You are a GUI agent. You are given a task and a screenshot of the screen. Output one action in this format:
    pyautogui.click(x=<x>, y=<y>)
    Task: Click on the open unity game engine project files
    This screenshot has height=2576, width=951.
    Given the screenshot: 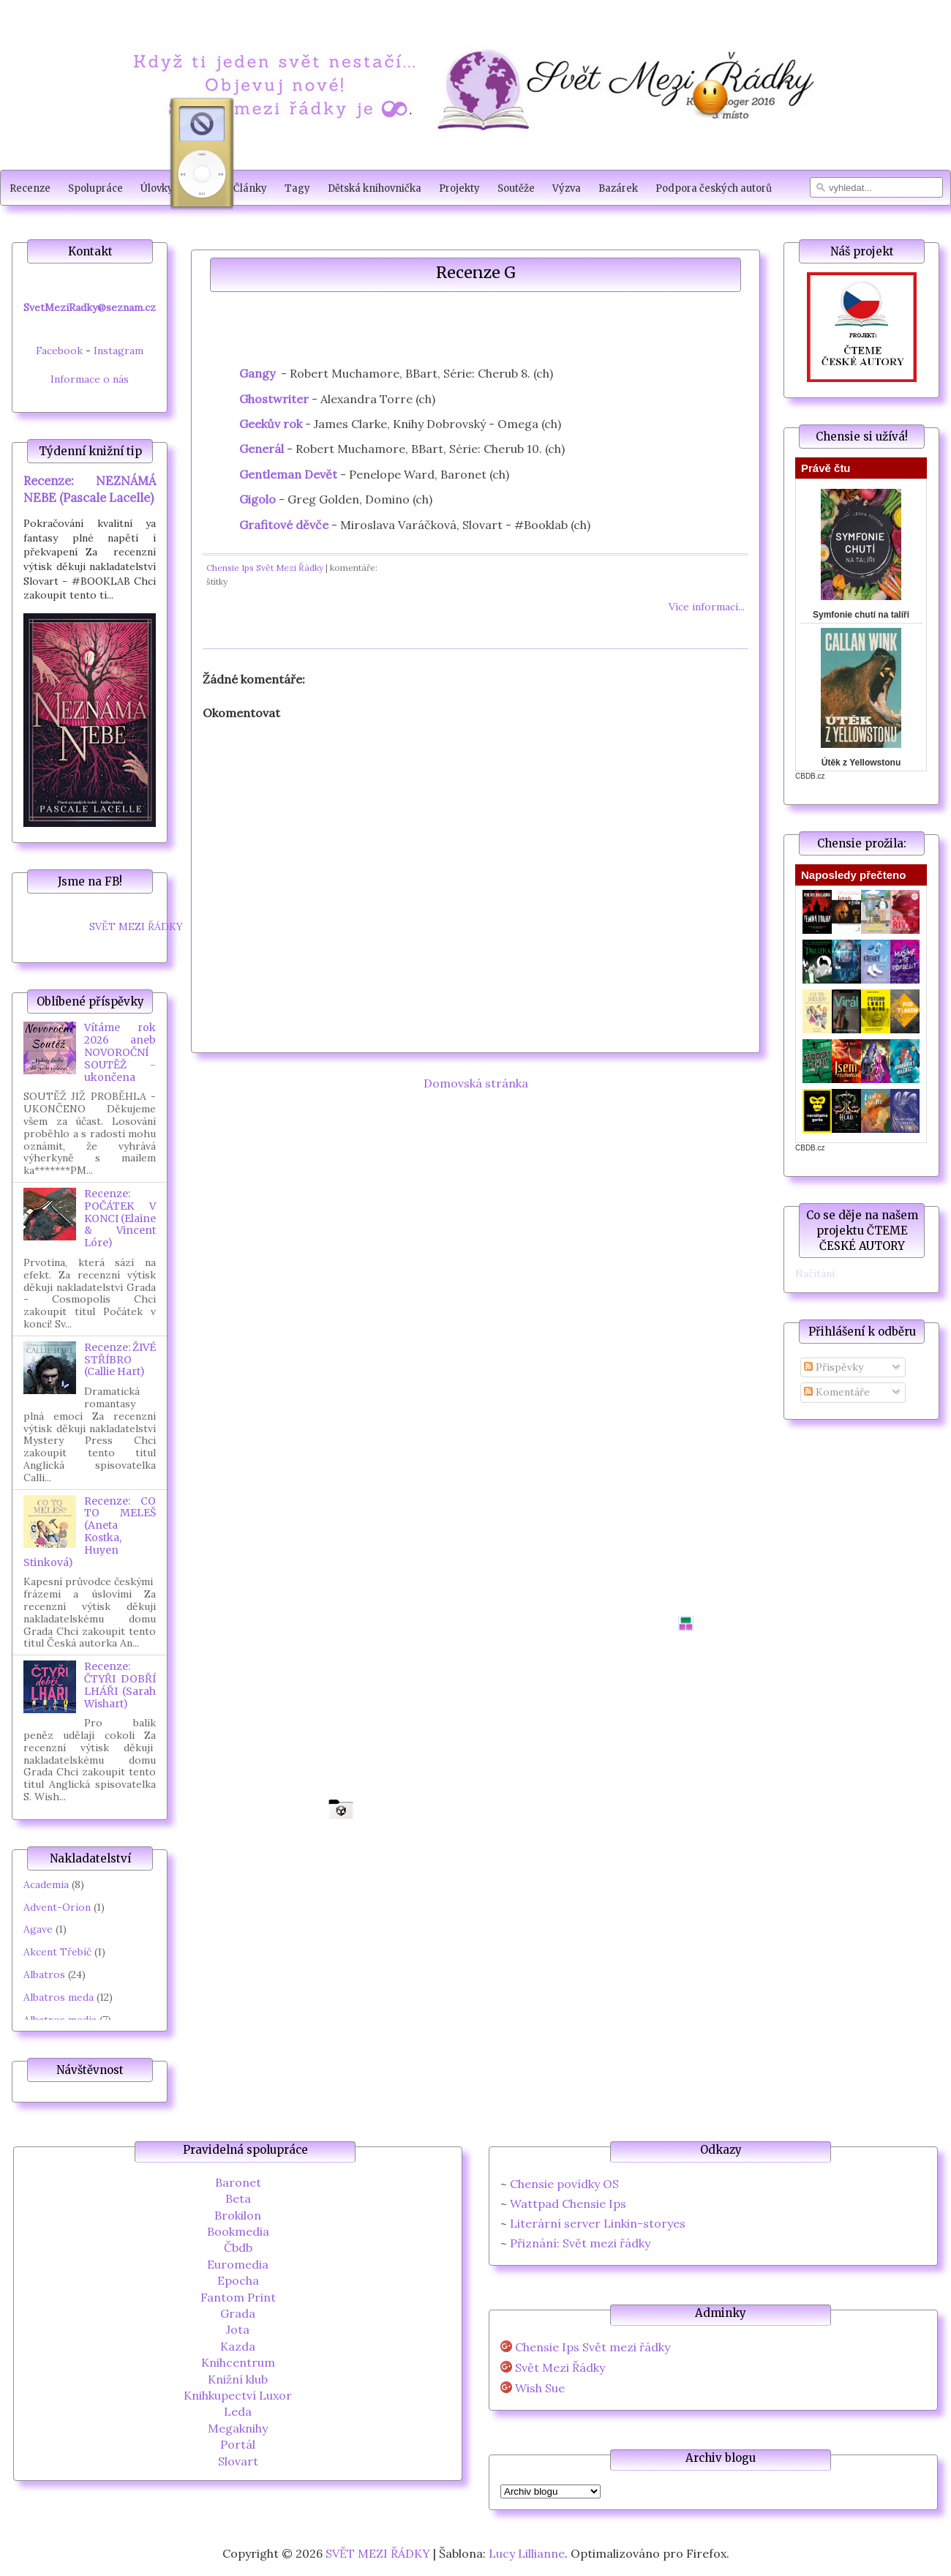 What is the action you would take?
    pyautogui.click(x=341, y=1810)
    